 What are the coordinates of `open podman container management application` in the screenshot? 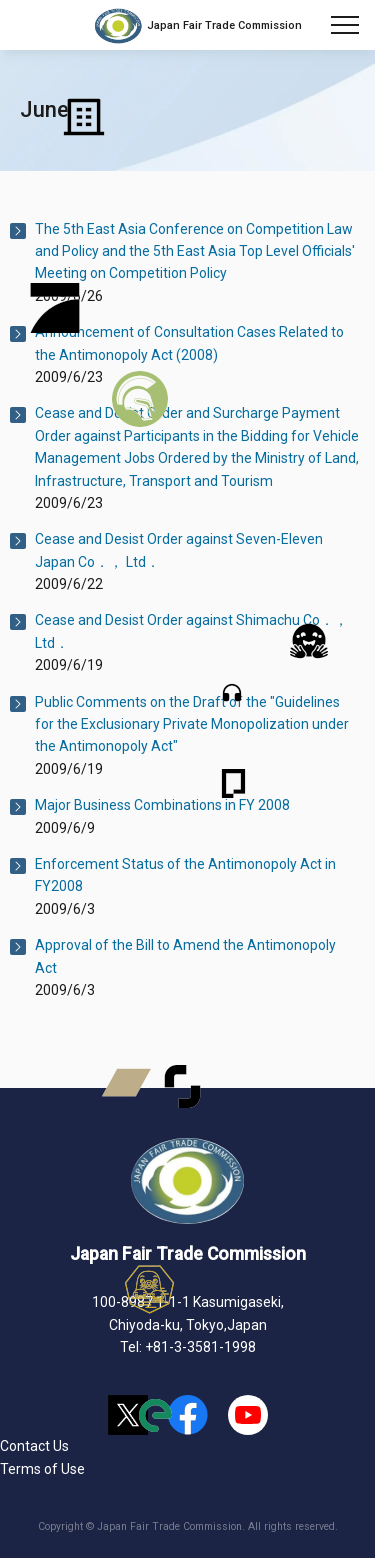 It's located at (149, 1289).